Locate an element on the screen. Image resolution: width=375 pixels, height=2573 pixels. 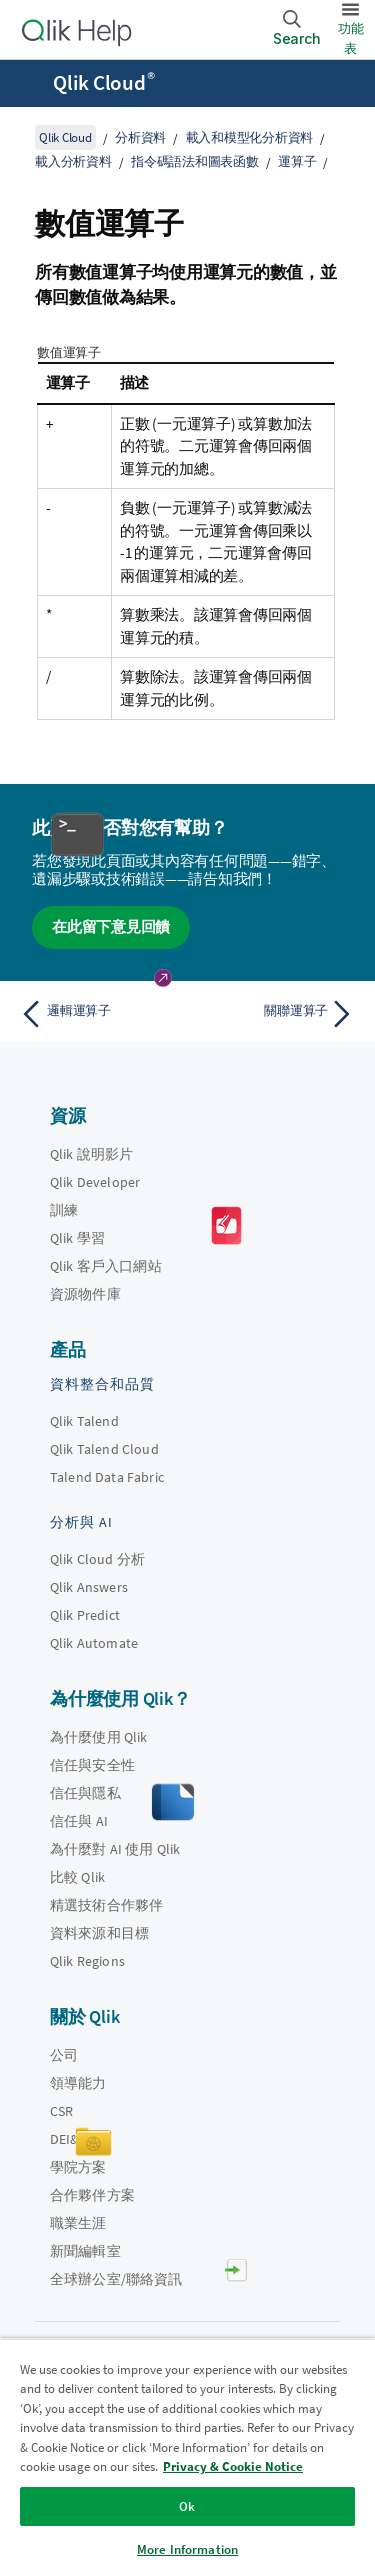
folder containing HTML or web files is located at coordinates (93, 2141).